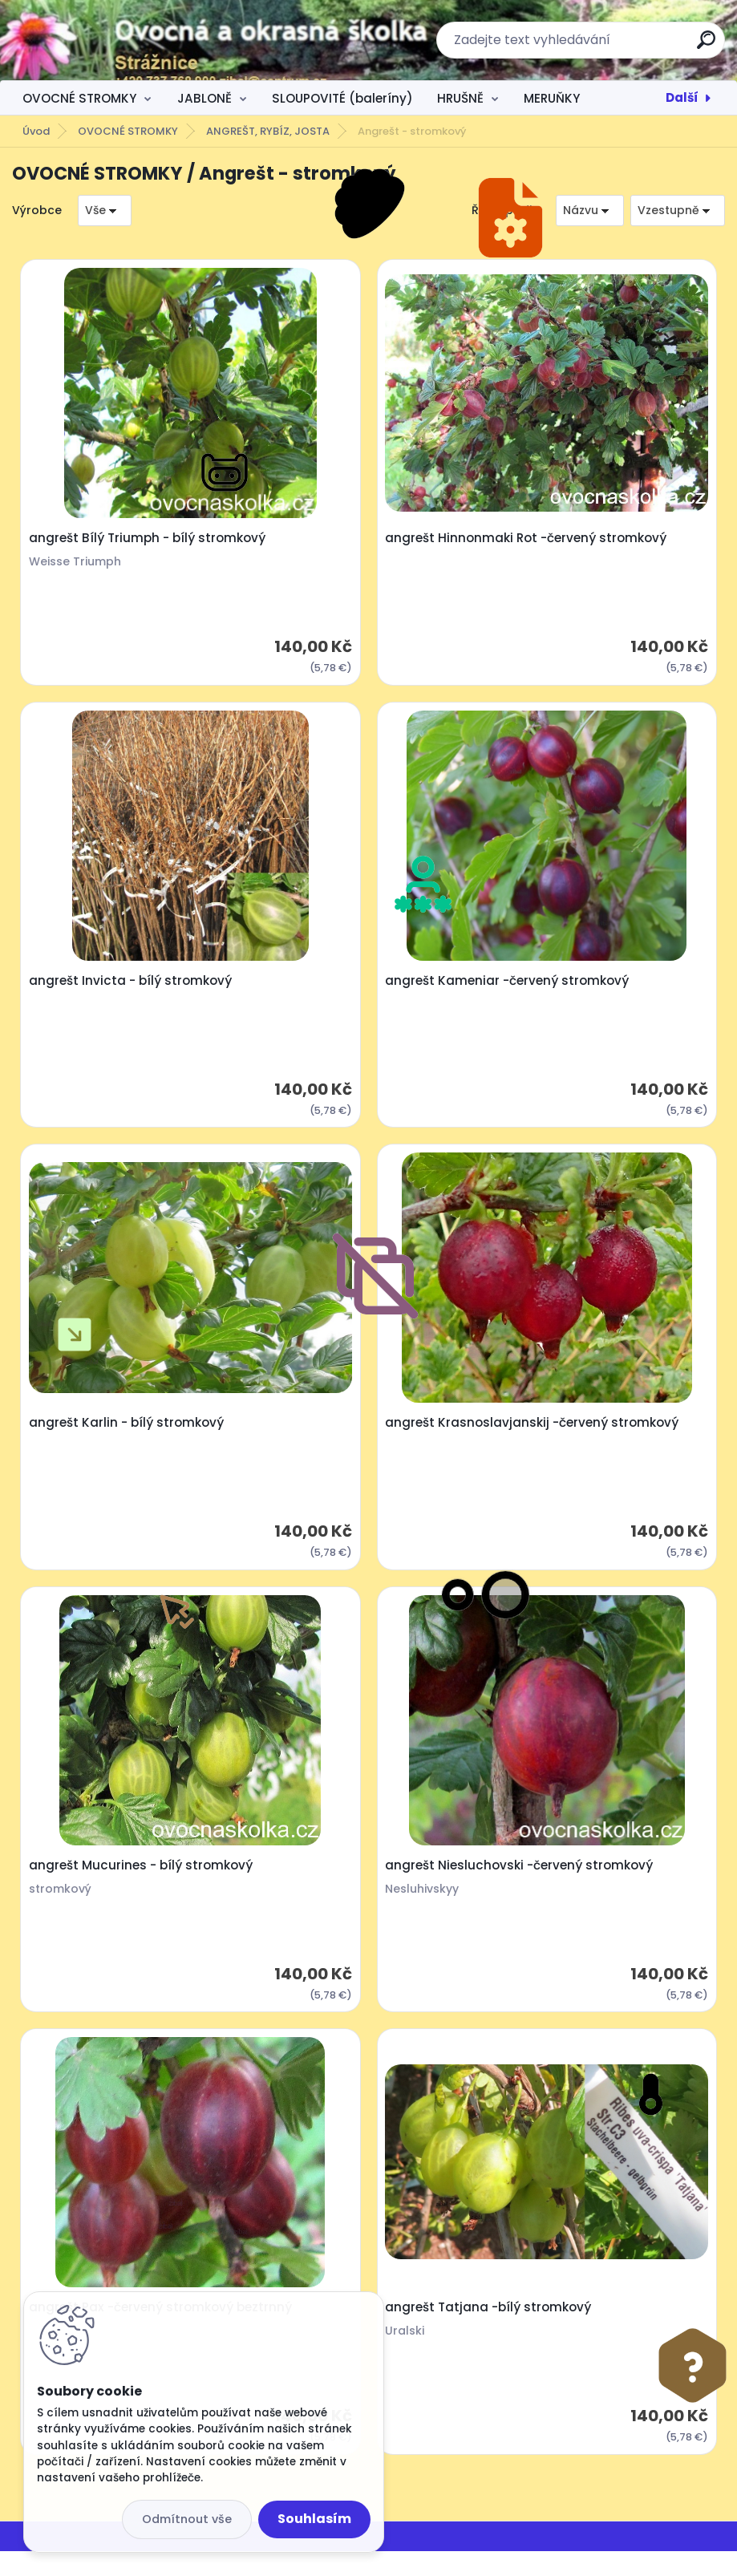 The image size is (737, 2576). I want to click on access file settings or preferences, so click(510, 217).